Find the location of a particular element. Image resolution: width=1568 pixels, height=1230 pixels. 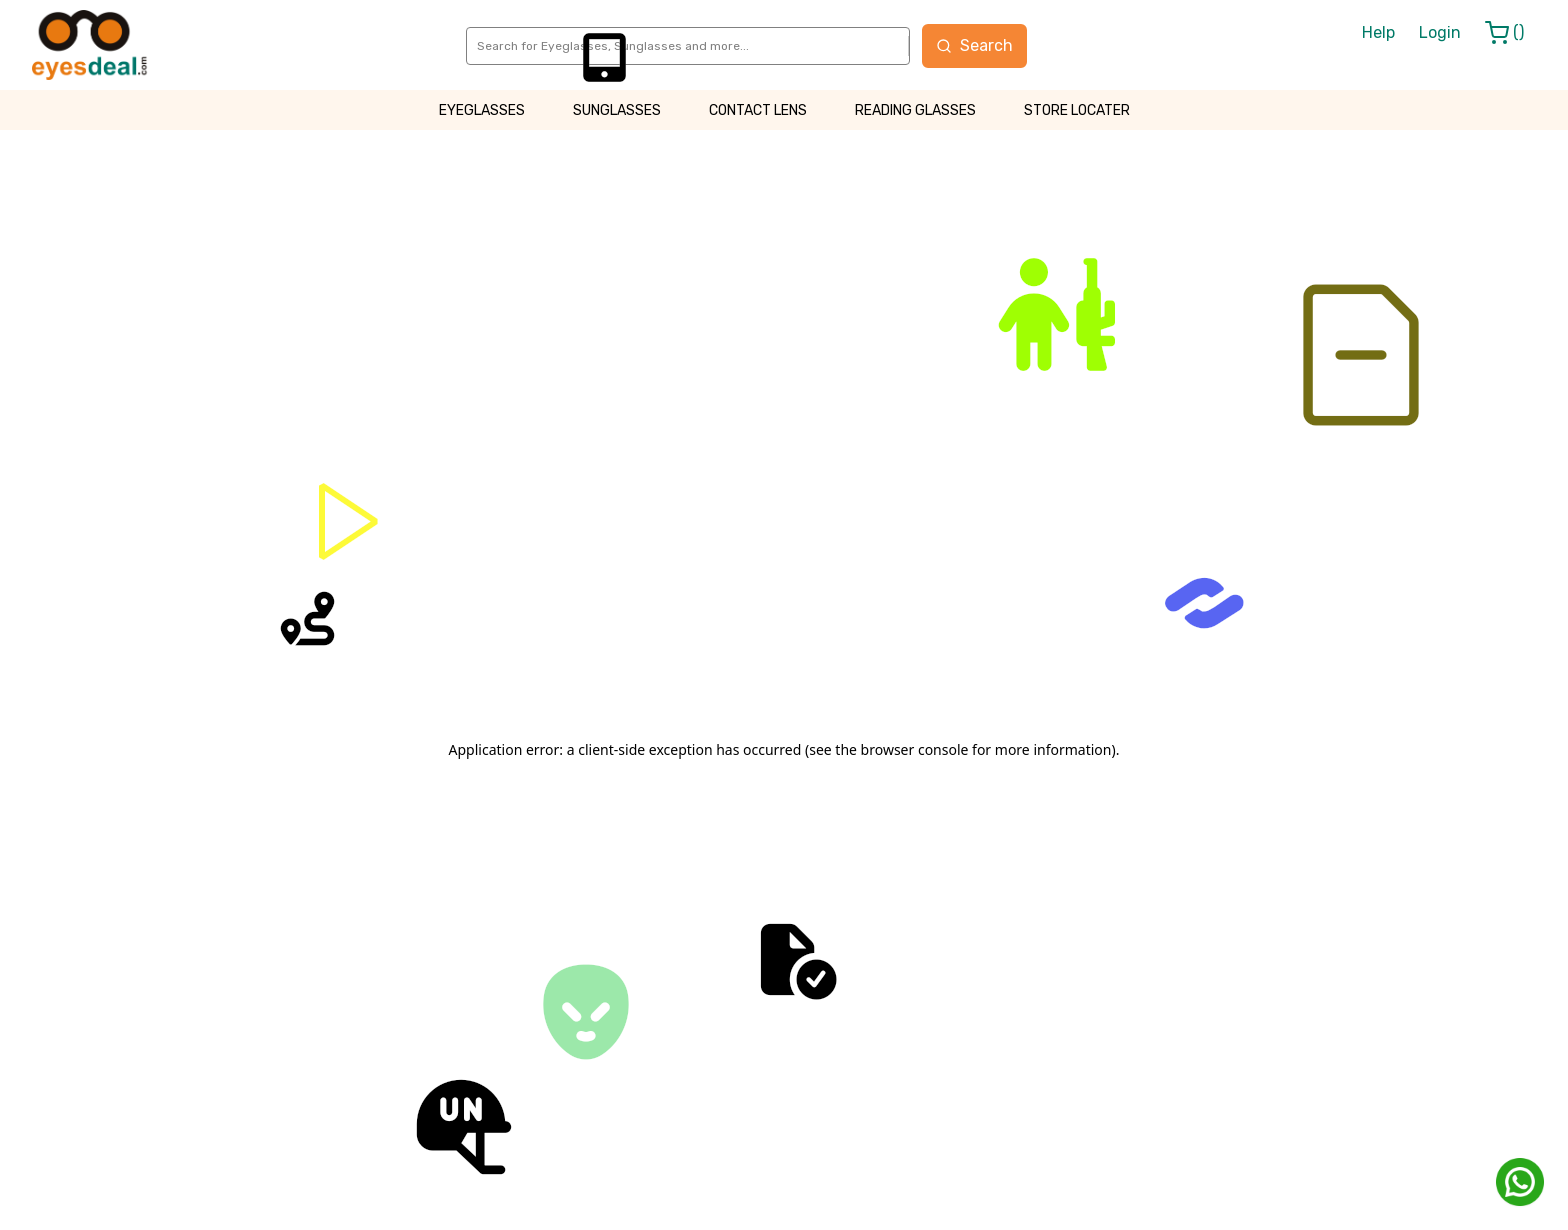

indicates a discord partnered server owner is located at coordinates (1204, 603).